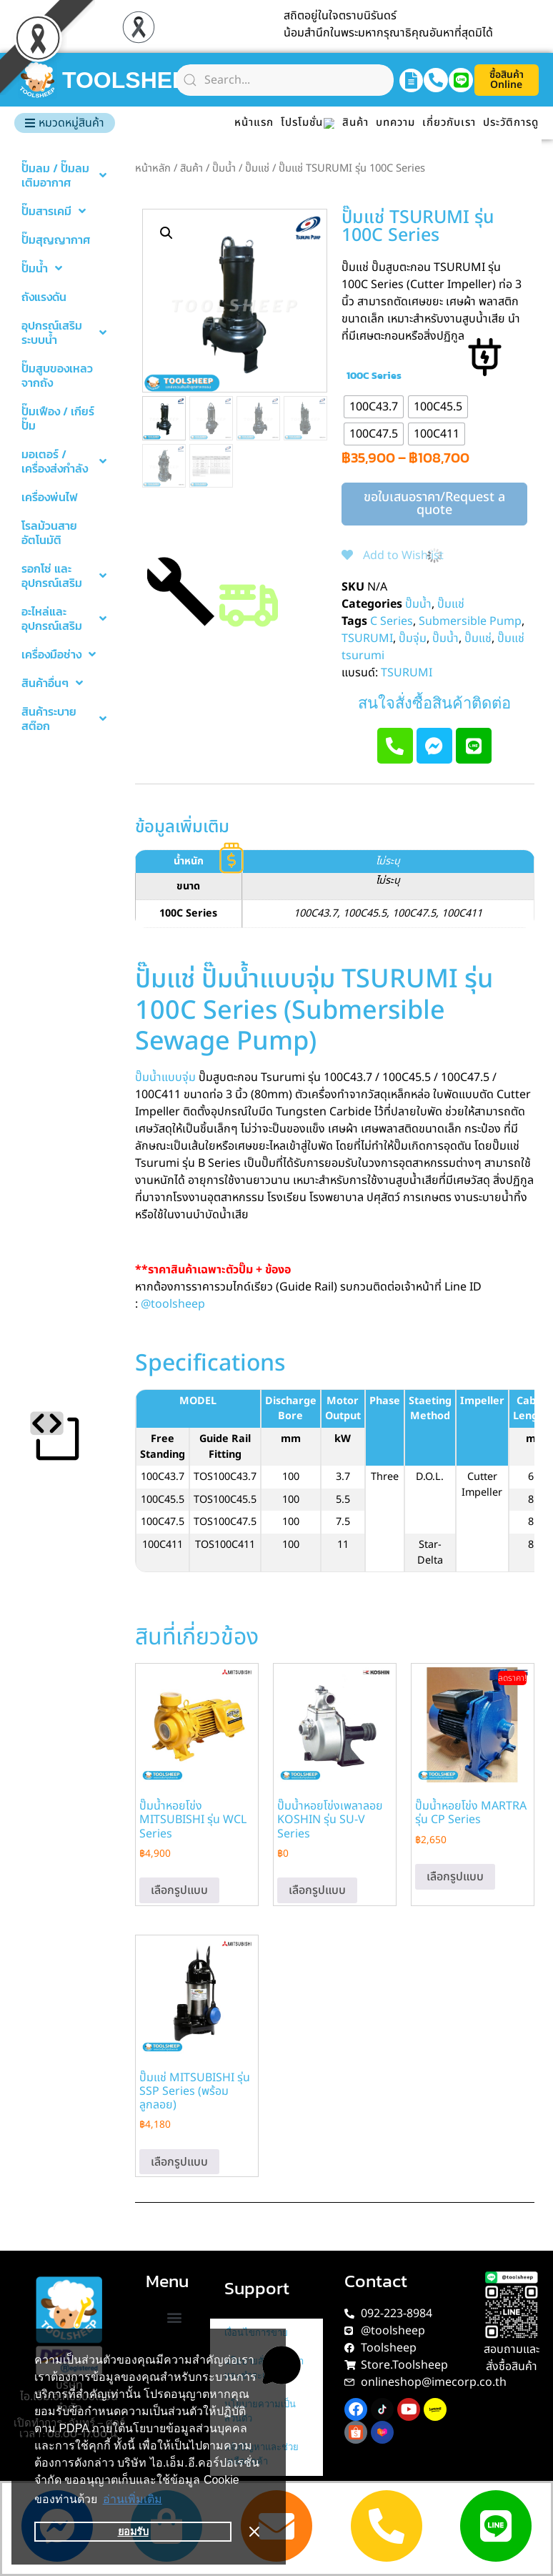 Image resolution: width=553 pixels, height=2576 pixels. I want to click on open chat or messaging, so click(282, 2365).